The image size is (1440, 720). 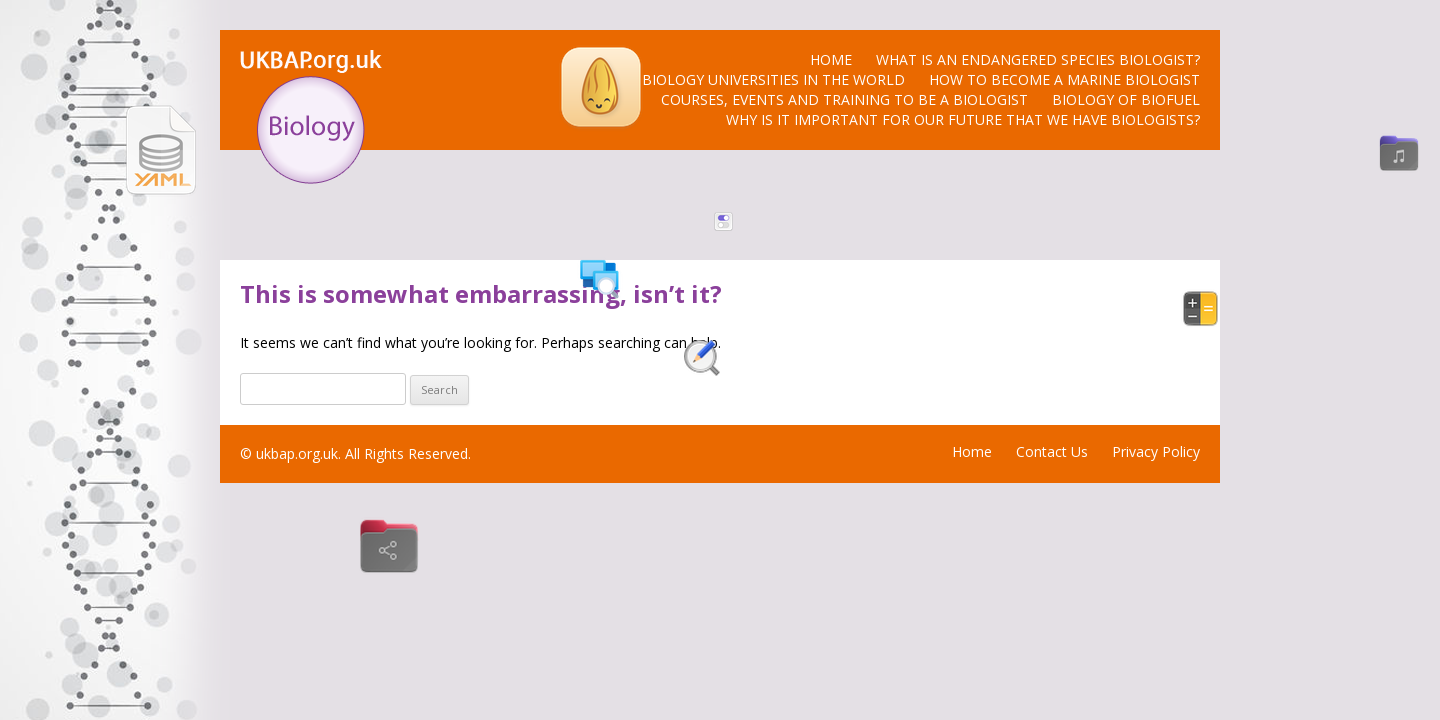 I want to click on open packet viewer application, so click(x=600, y=280).